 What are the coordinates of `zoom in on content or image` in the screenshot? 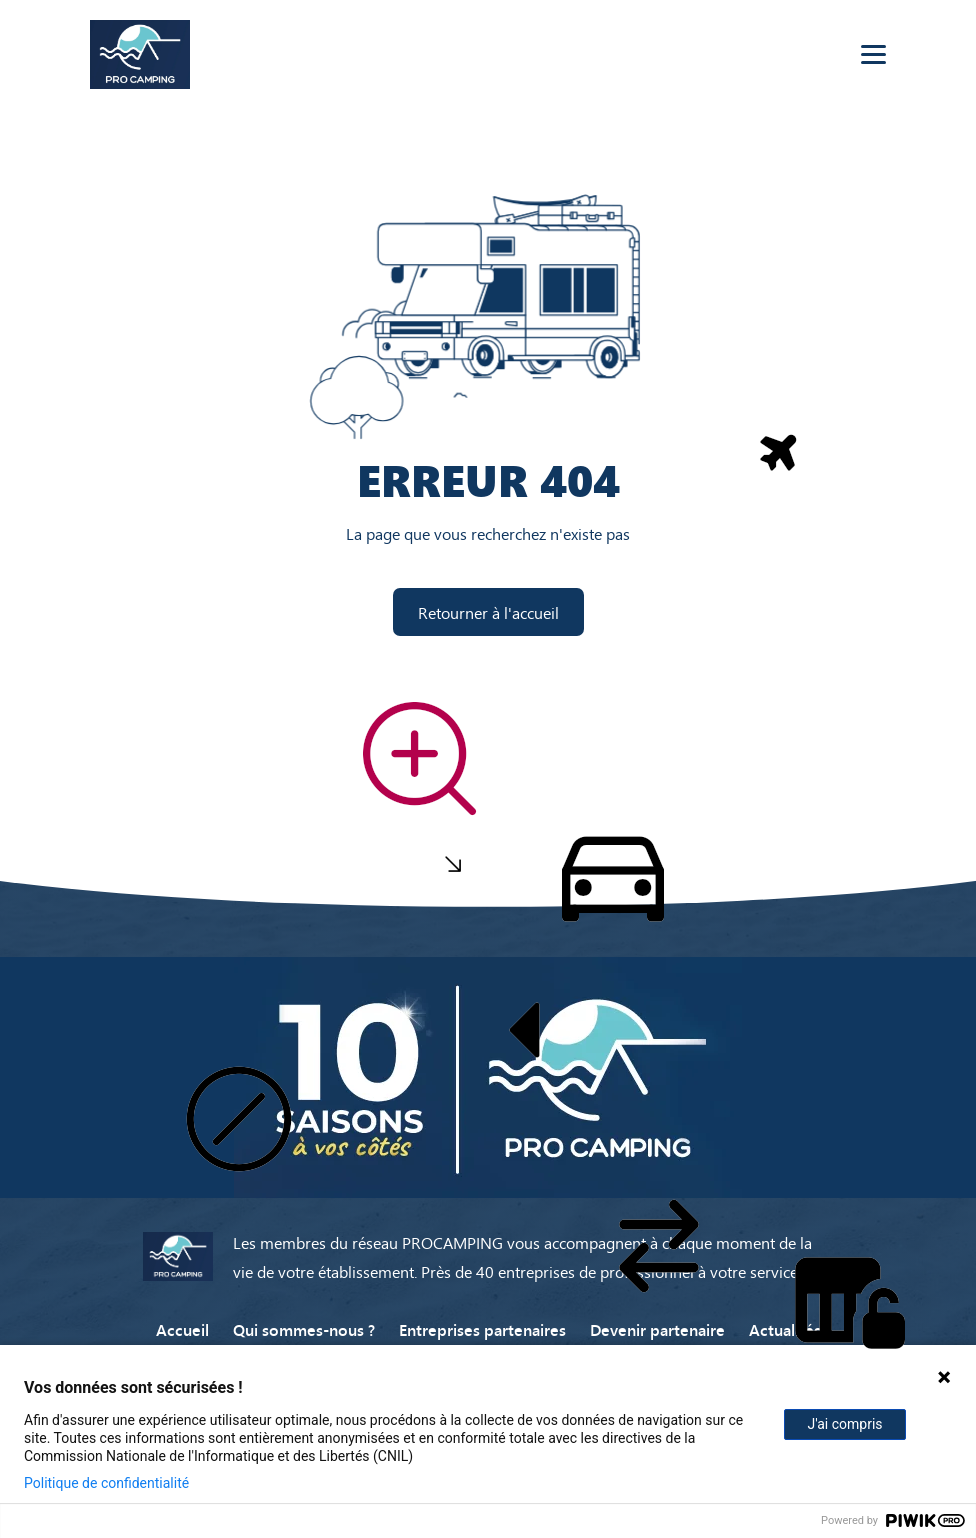 It's located at (422, 761).